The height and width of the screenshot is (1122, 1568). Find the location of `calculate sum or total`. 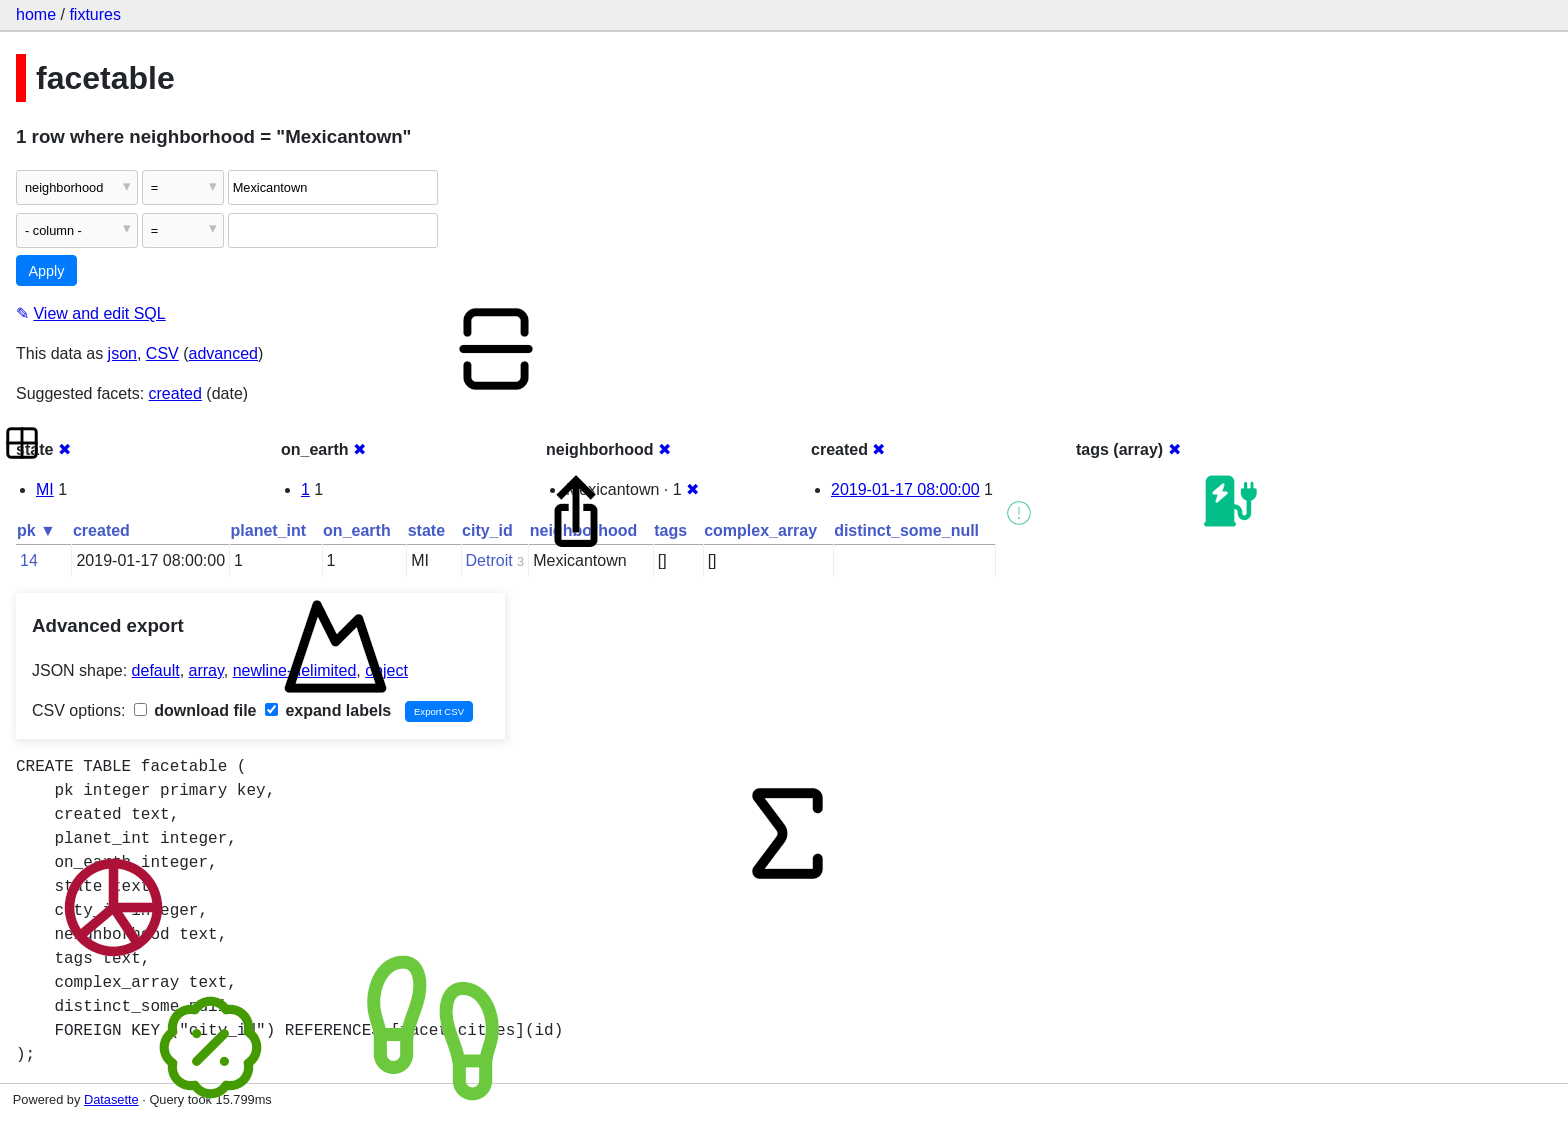

calculate sum or total is located at coordinates (787, 833).